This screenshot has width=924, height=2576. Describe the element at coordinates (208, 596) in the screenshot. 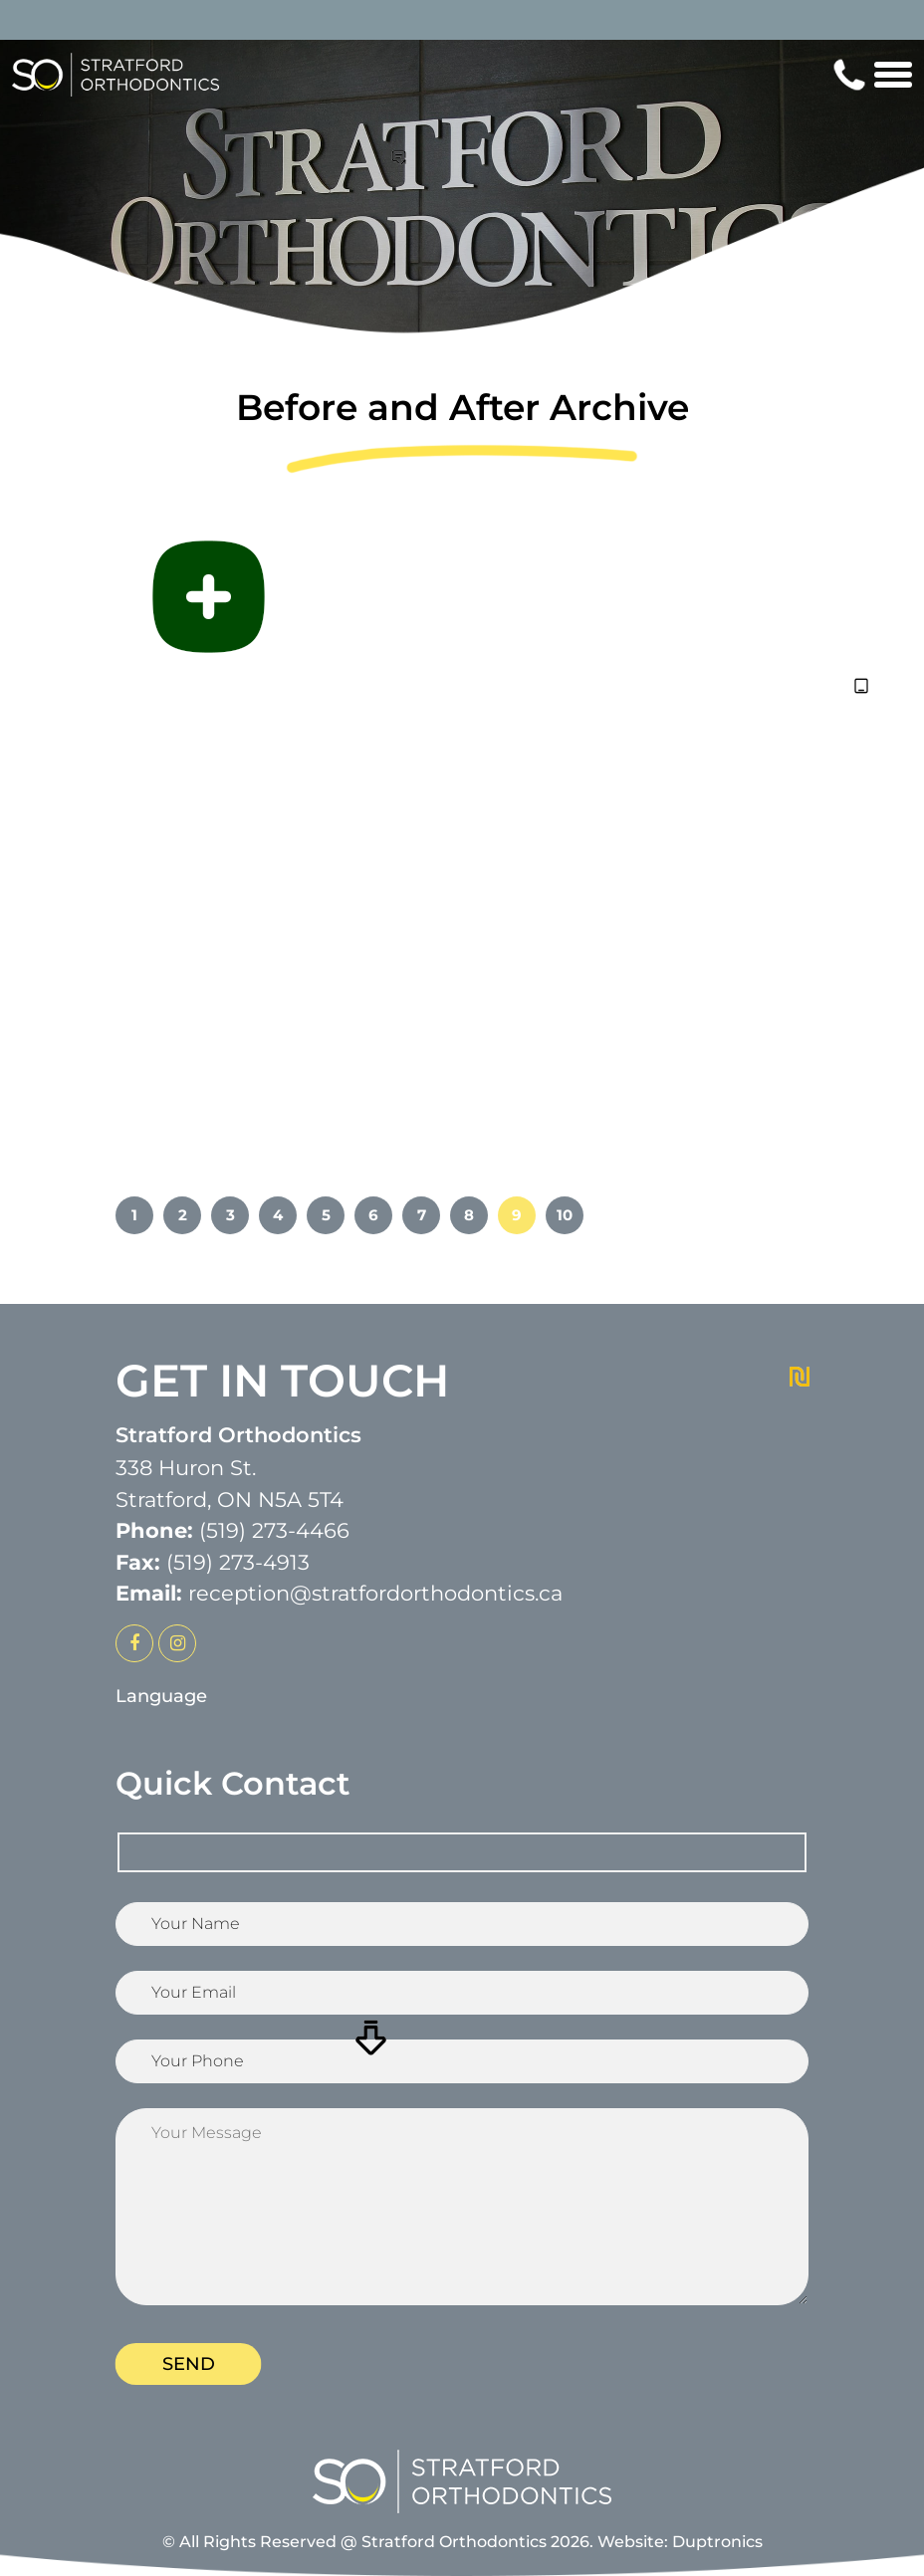

I see `add a new item` at that location.